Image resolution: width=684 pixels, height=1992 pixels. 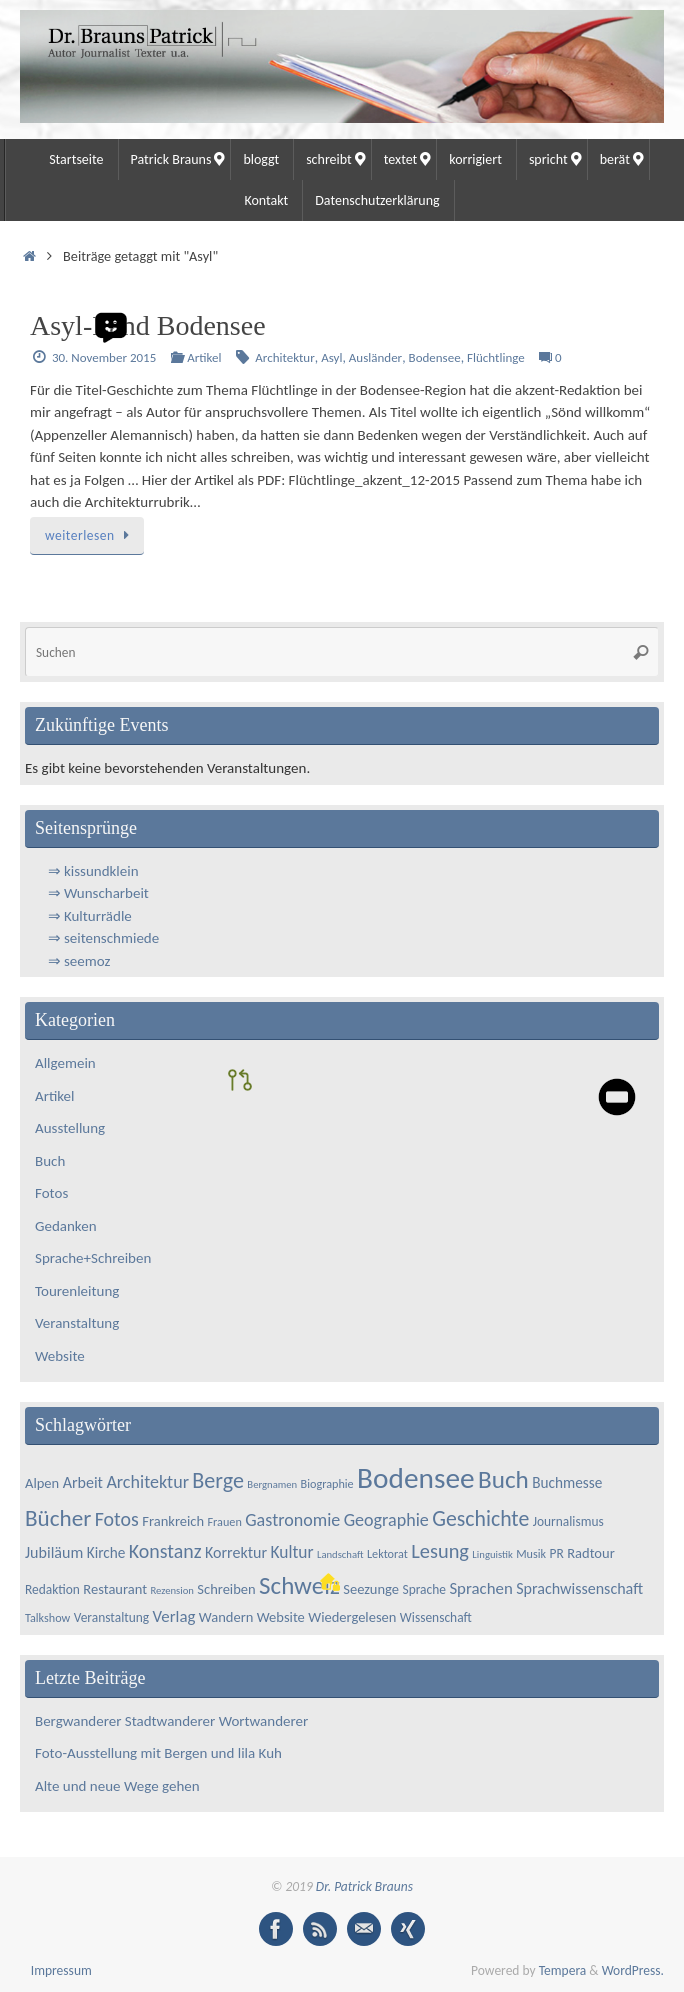 I want to click on indicates an error or blocked state, so click(x=617, y=1097).